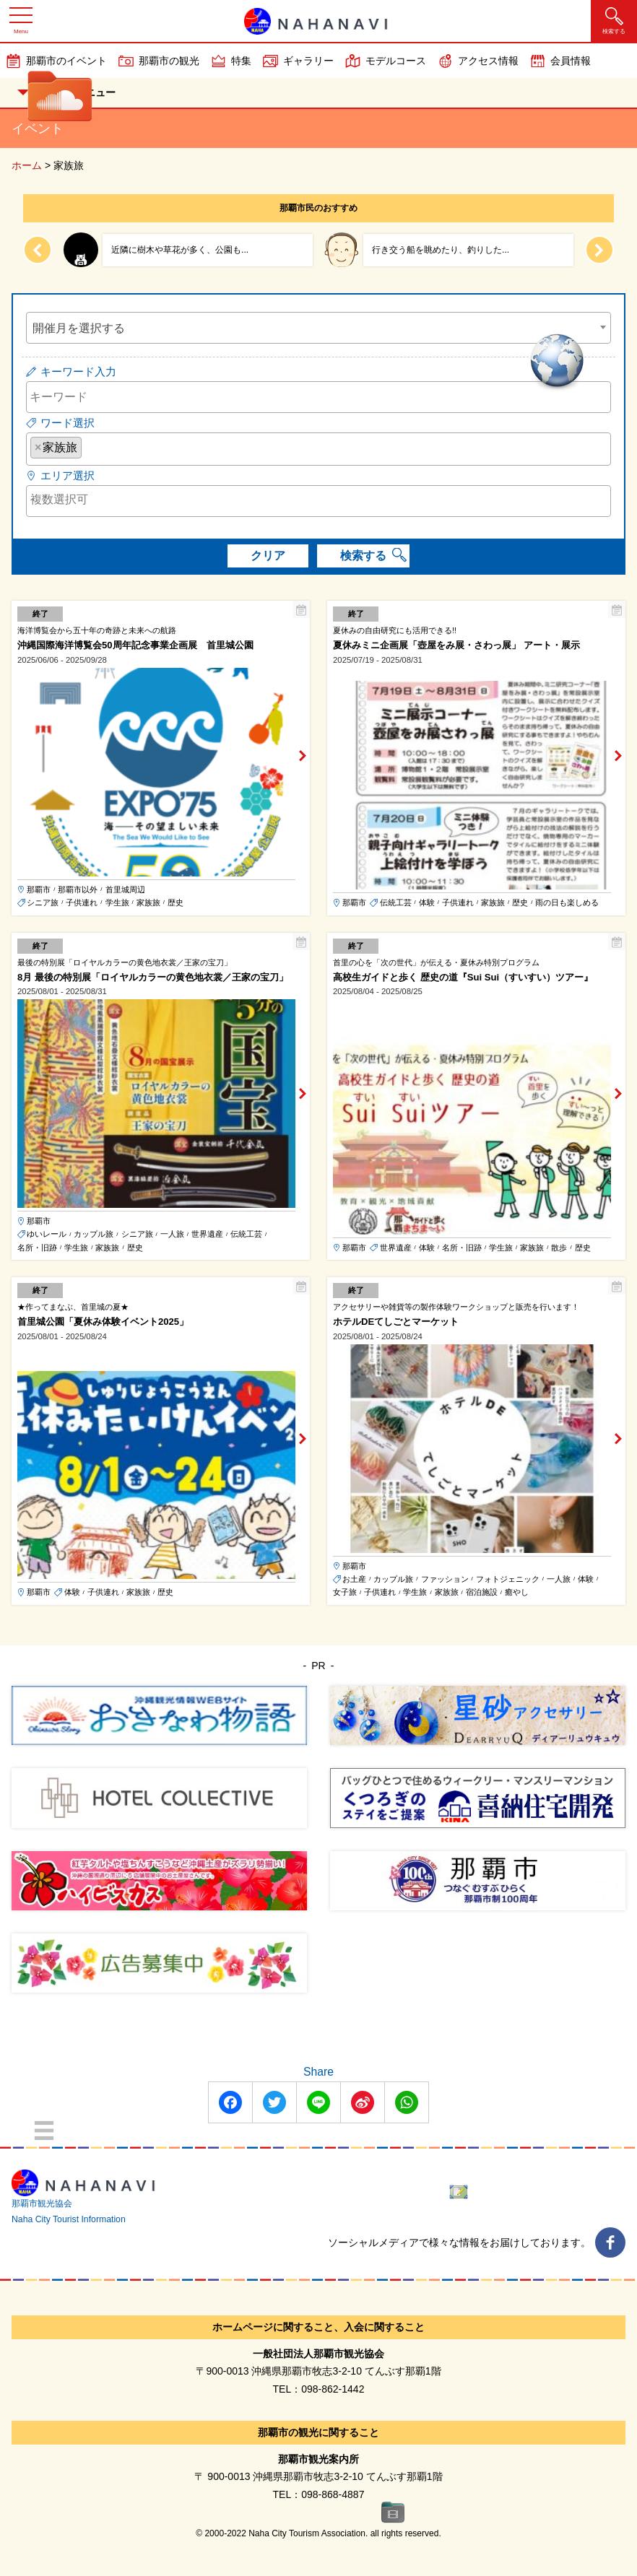 The width and height of the screenshot is (637, 2576). I want to click on justify text to fill both margins, so click(44, 2131).